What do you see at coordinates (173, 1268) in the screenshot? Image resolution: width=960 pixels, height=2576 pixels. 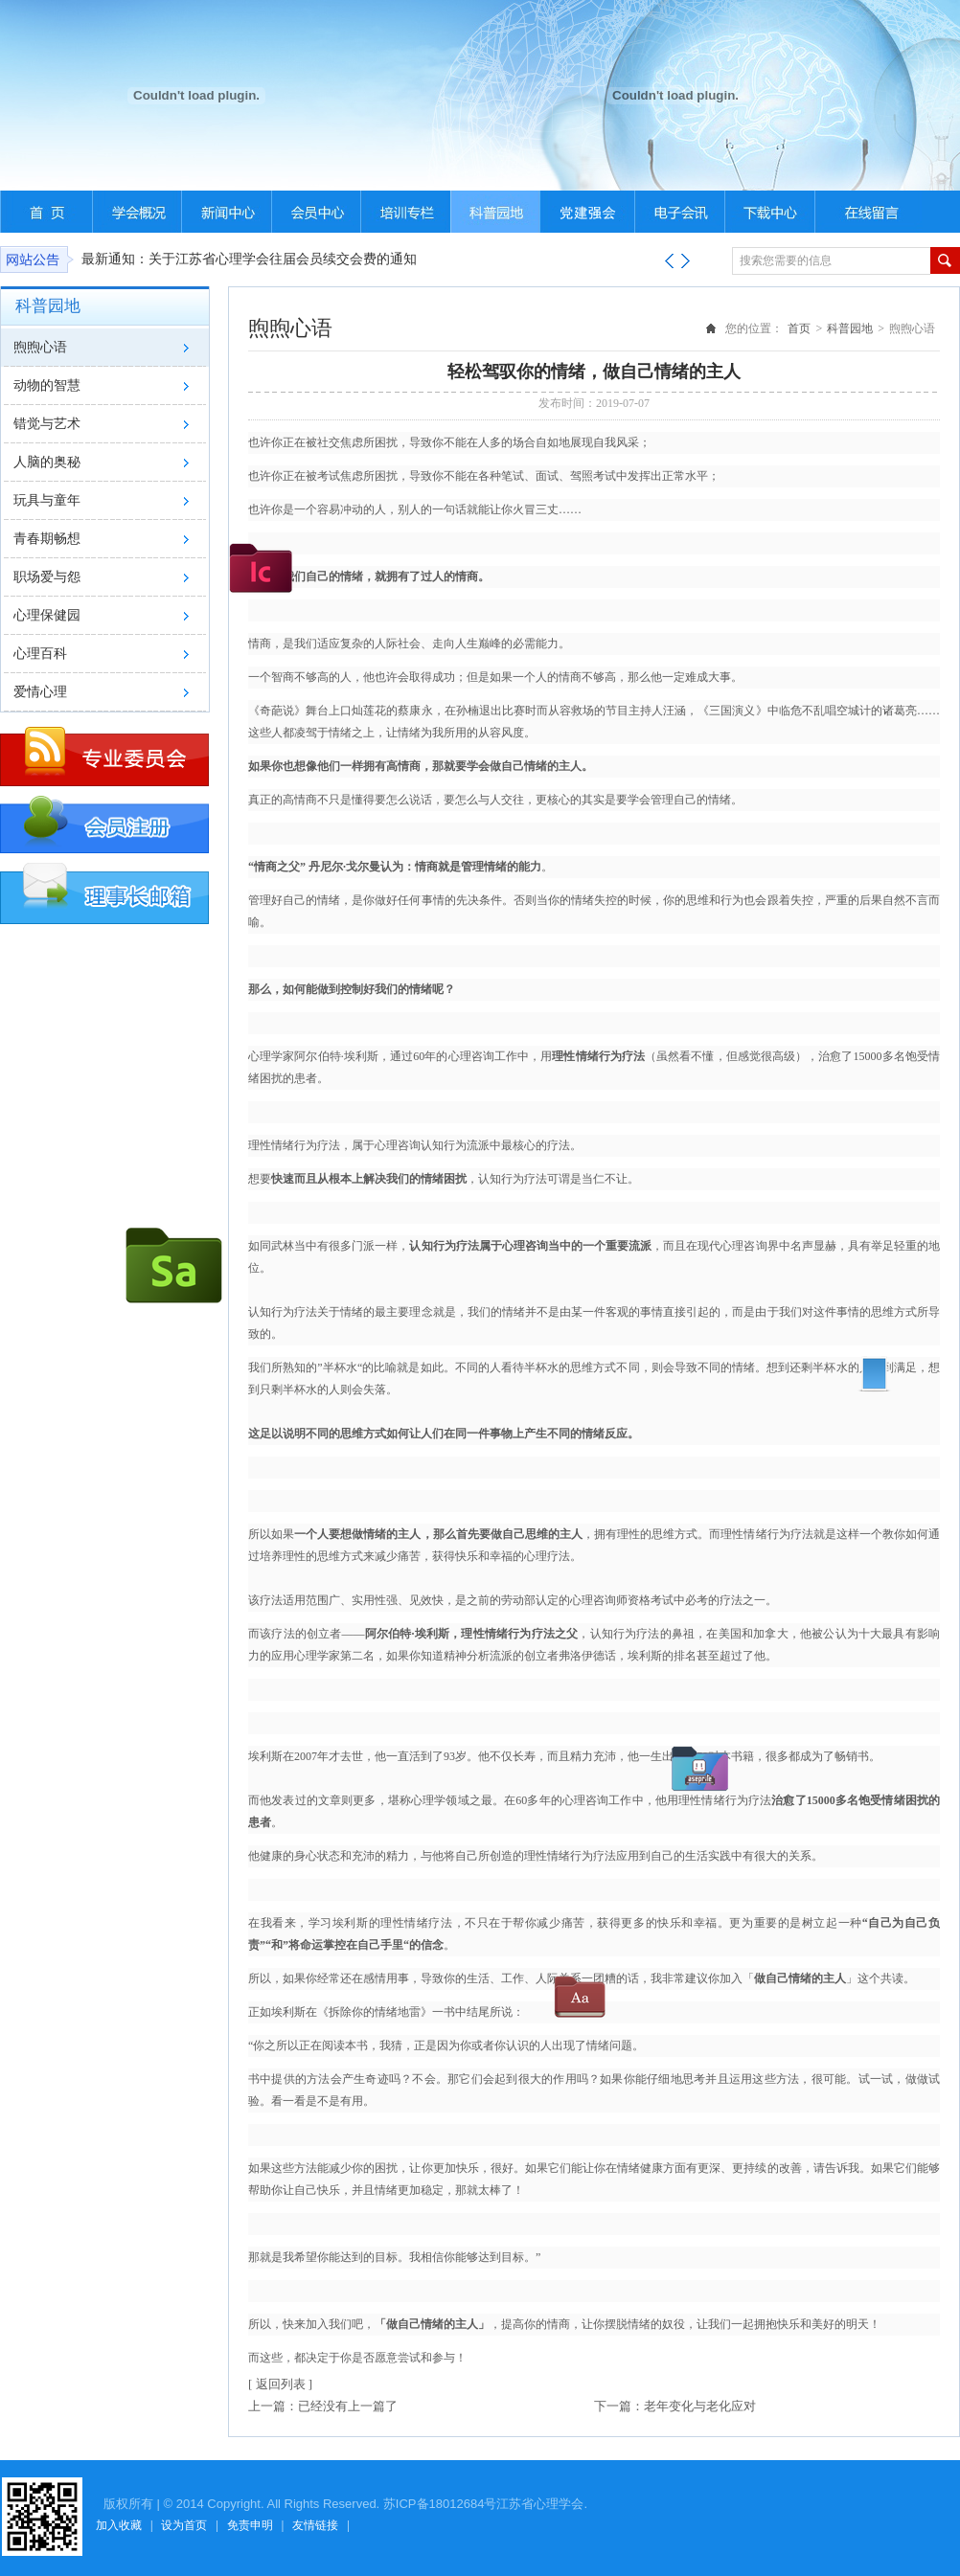 I see `open Adobe Substance Sampler project folder` at bounding box center [173, 1268].